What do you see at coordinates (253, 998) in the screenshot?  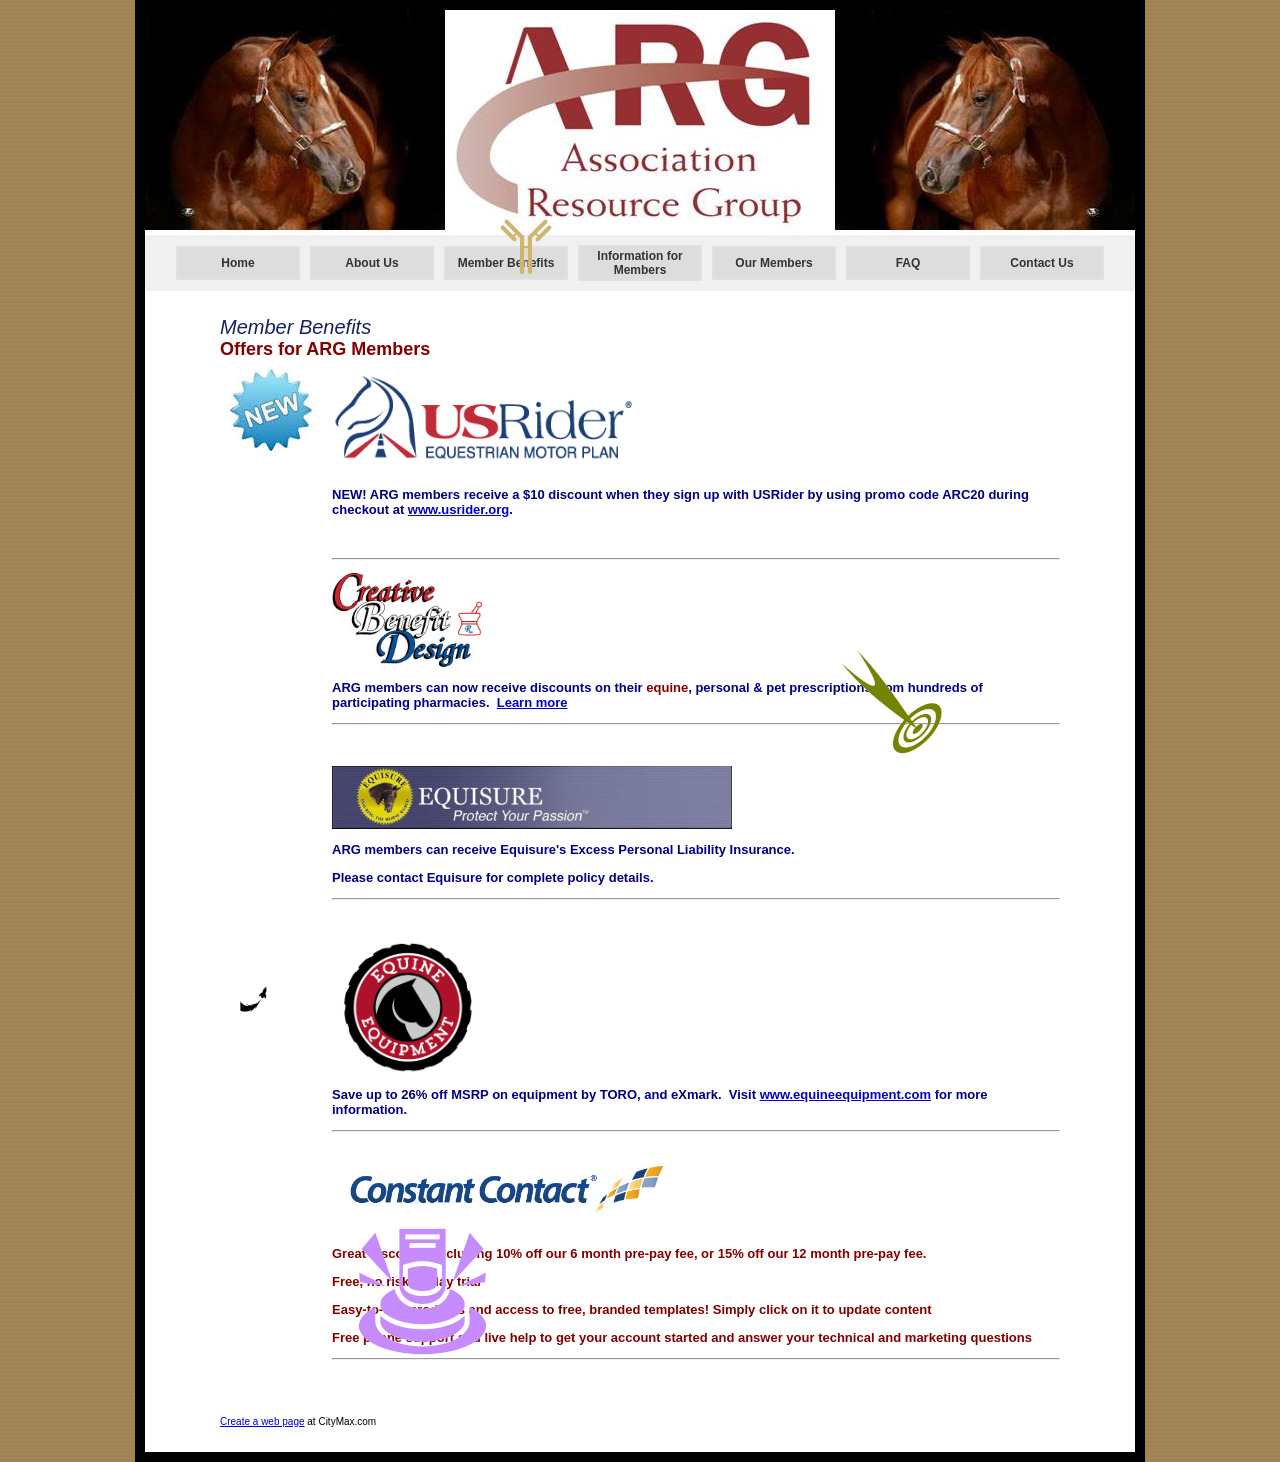 I see `launch or deploy an application` at bounding box center [253, 998].